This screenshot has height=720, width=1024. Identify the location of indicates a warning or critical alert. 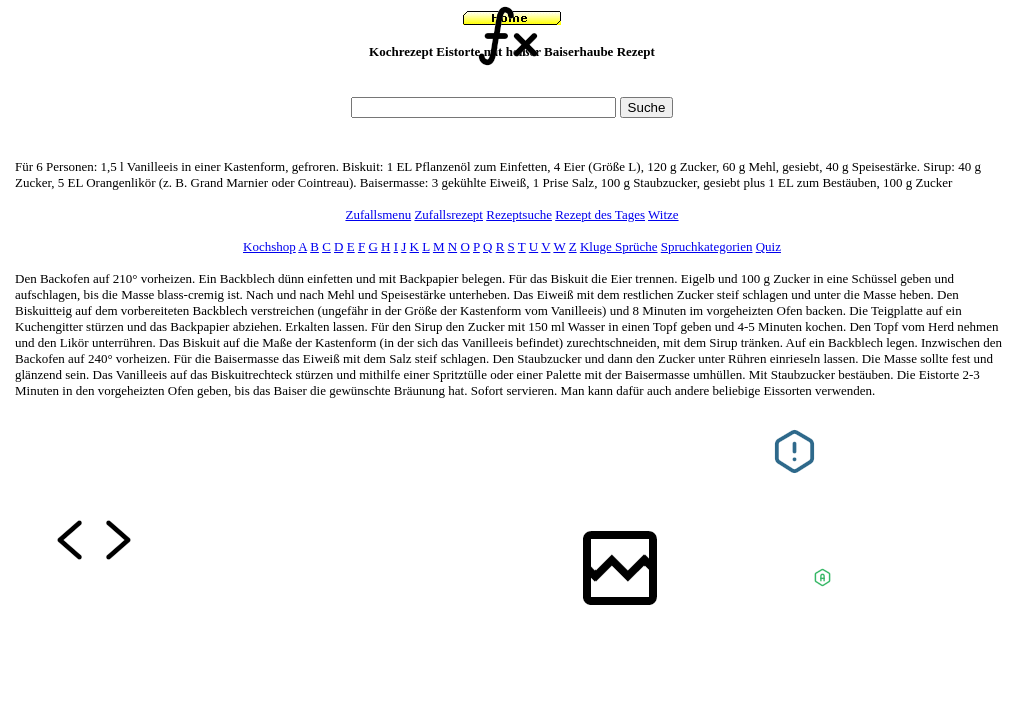
(794, 451).